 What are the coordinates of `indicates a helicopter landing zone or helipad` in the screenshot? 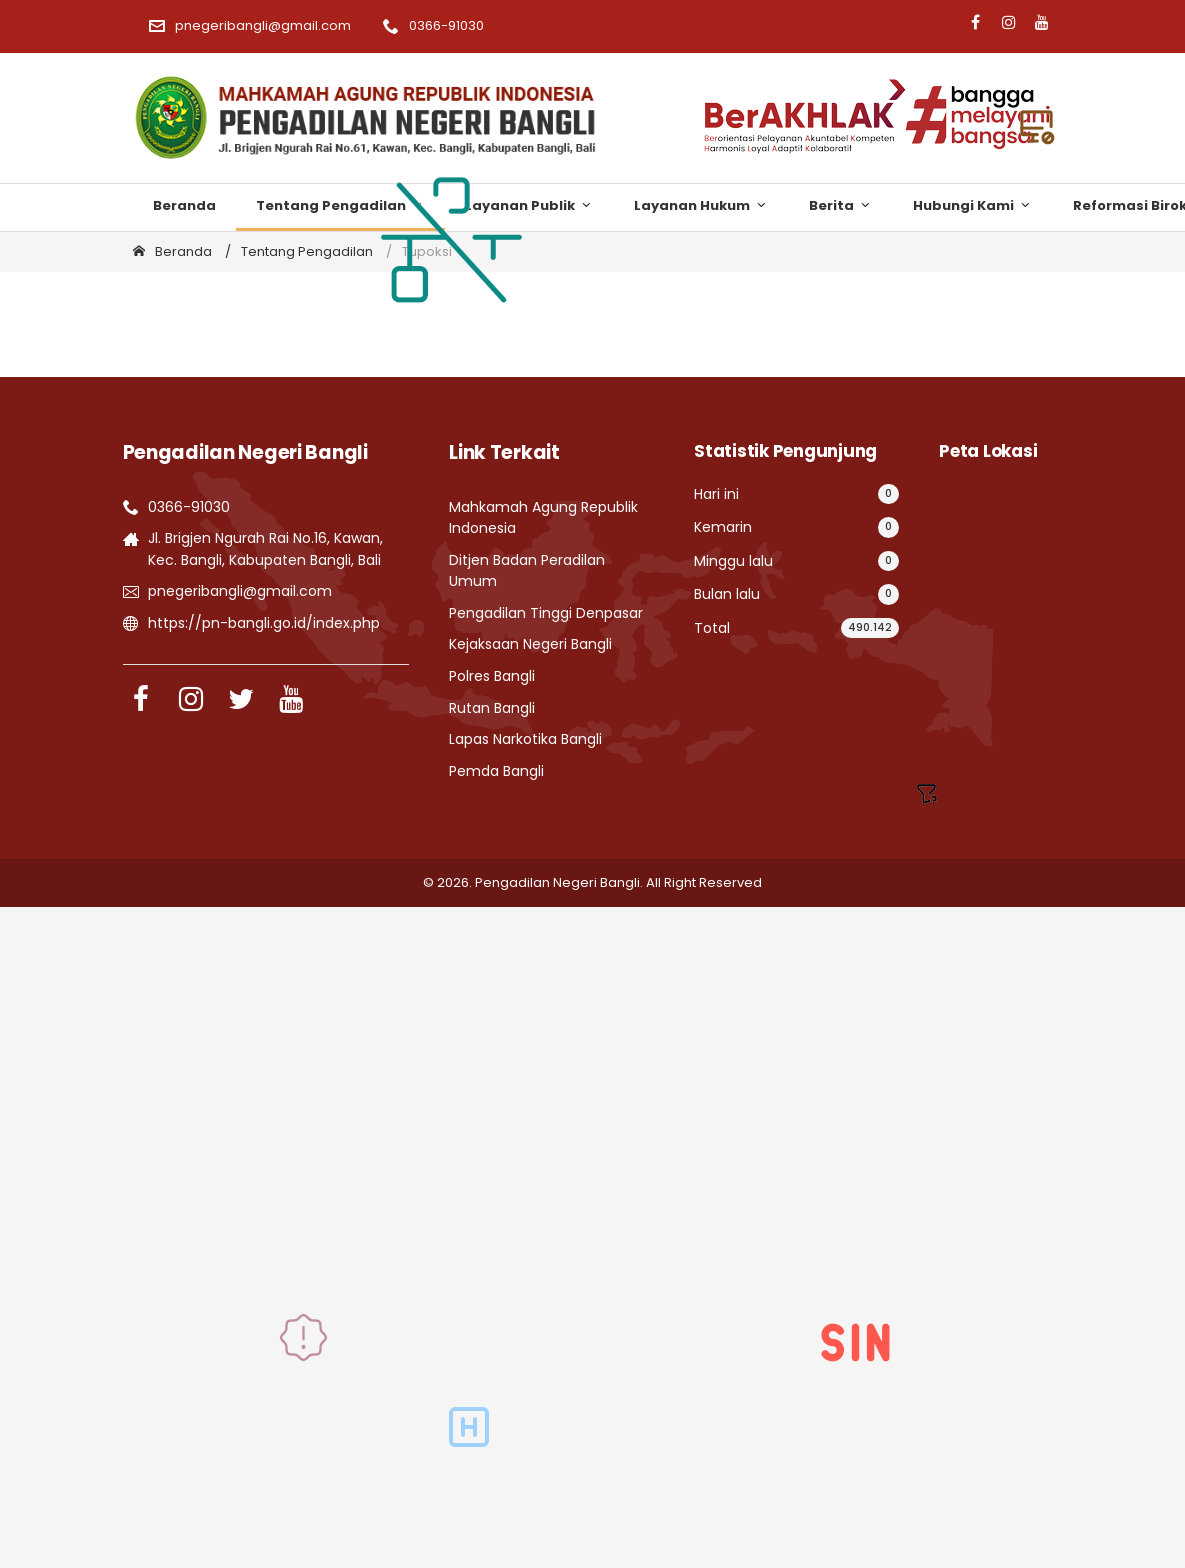 It's located at (469, 1427).